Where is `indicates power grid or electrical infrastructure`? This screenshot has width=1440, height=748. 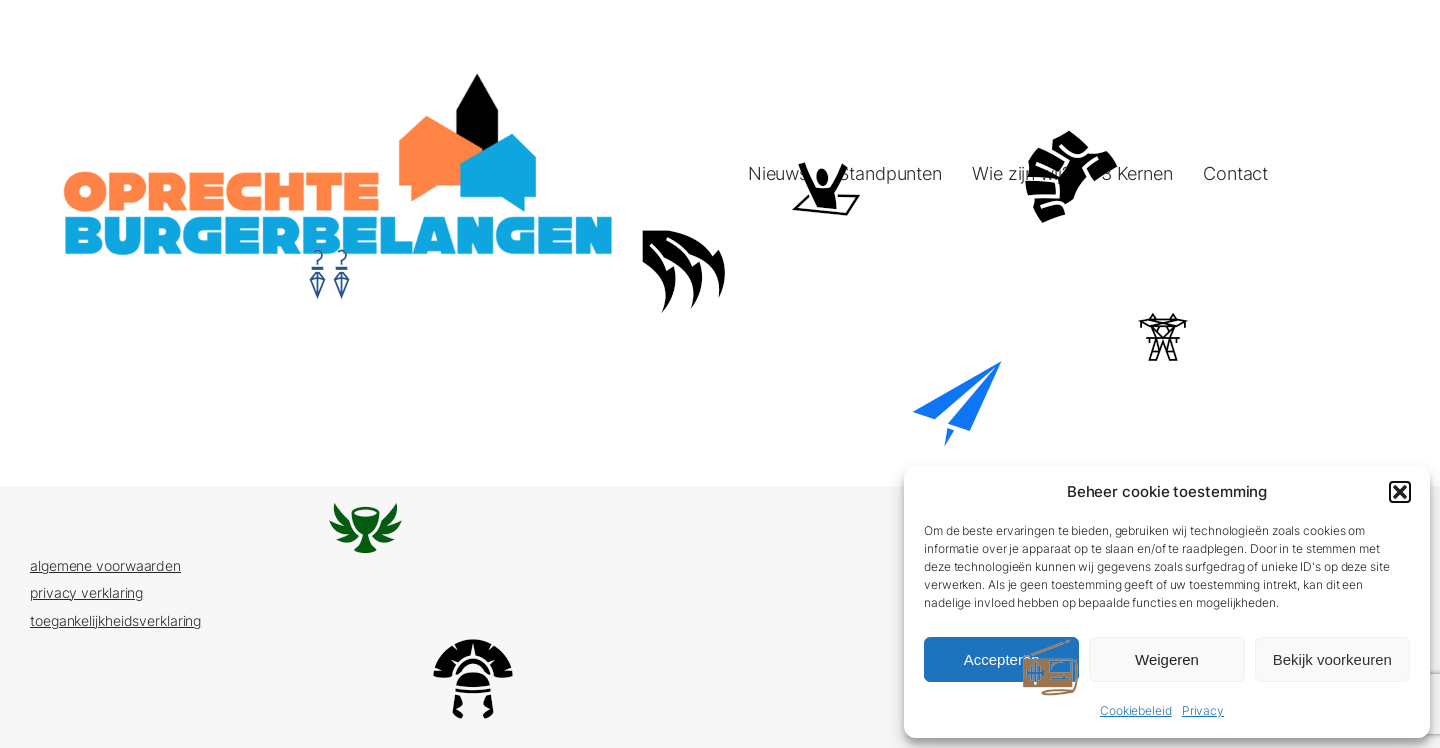
indicates power grid or electrical infrastructure is located at coordinates (1163, 338).